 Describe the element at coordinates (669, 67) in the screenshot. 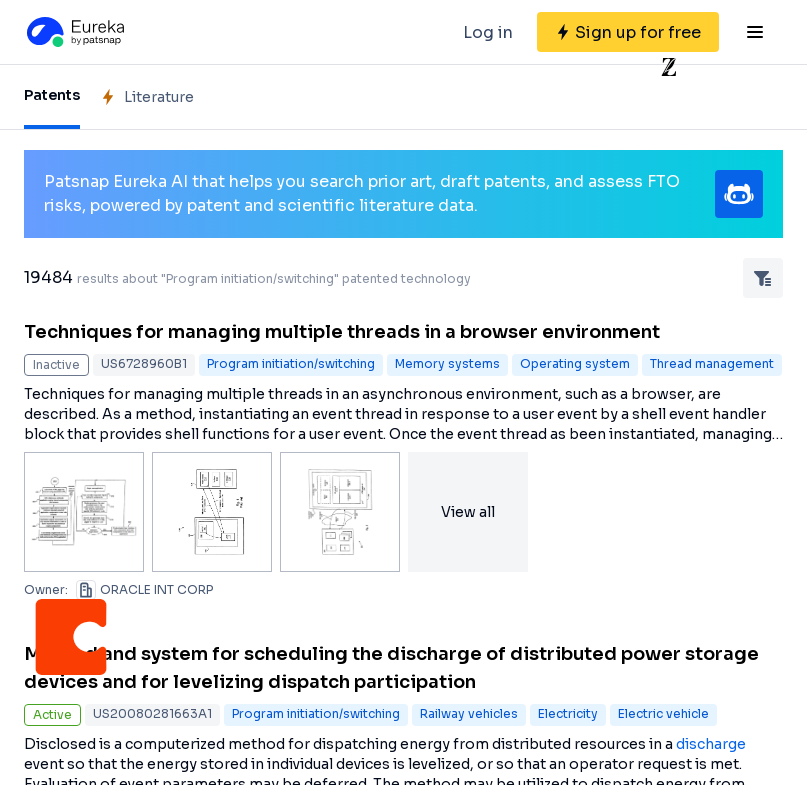

I see `open the Zola website or app` at that location.